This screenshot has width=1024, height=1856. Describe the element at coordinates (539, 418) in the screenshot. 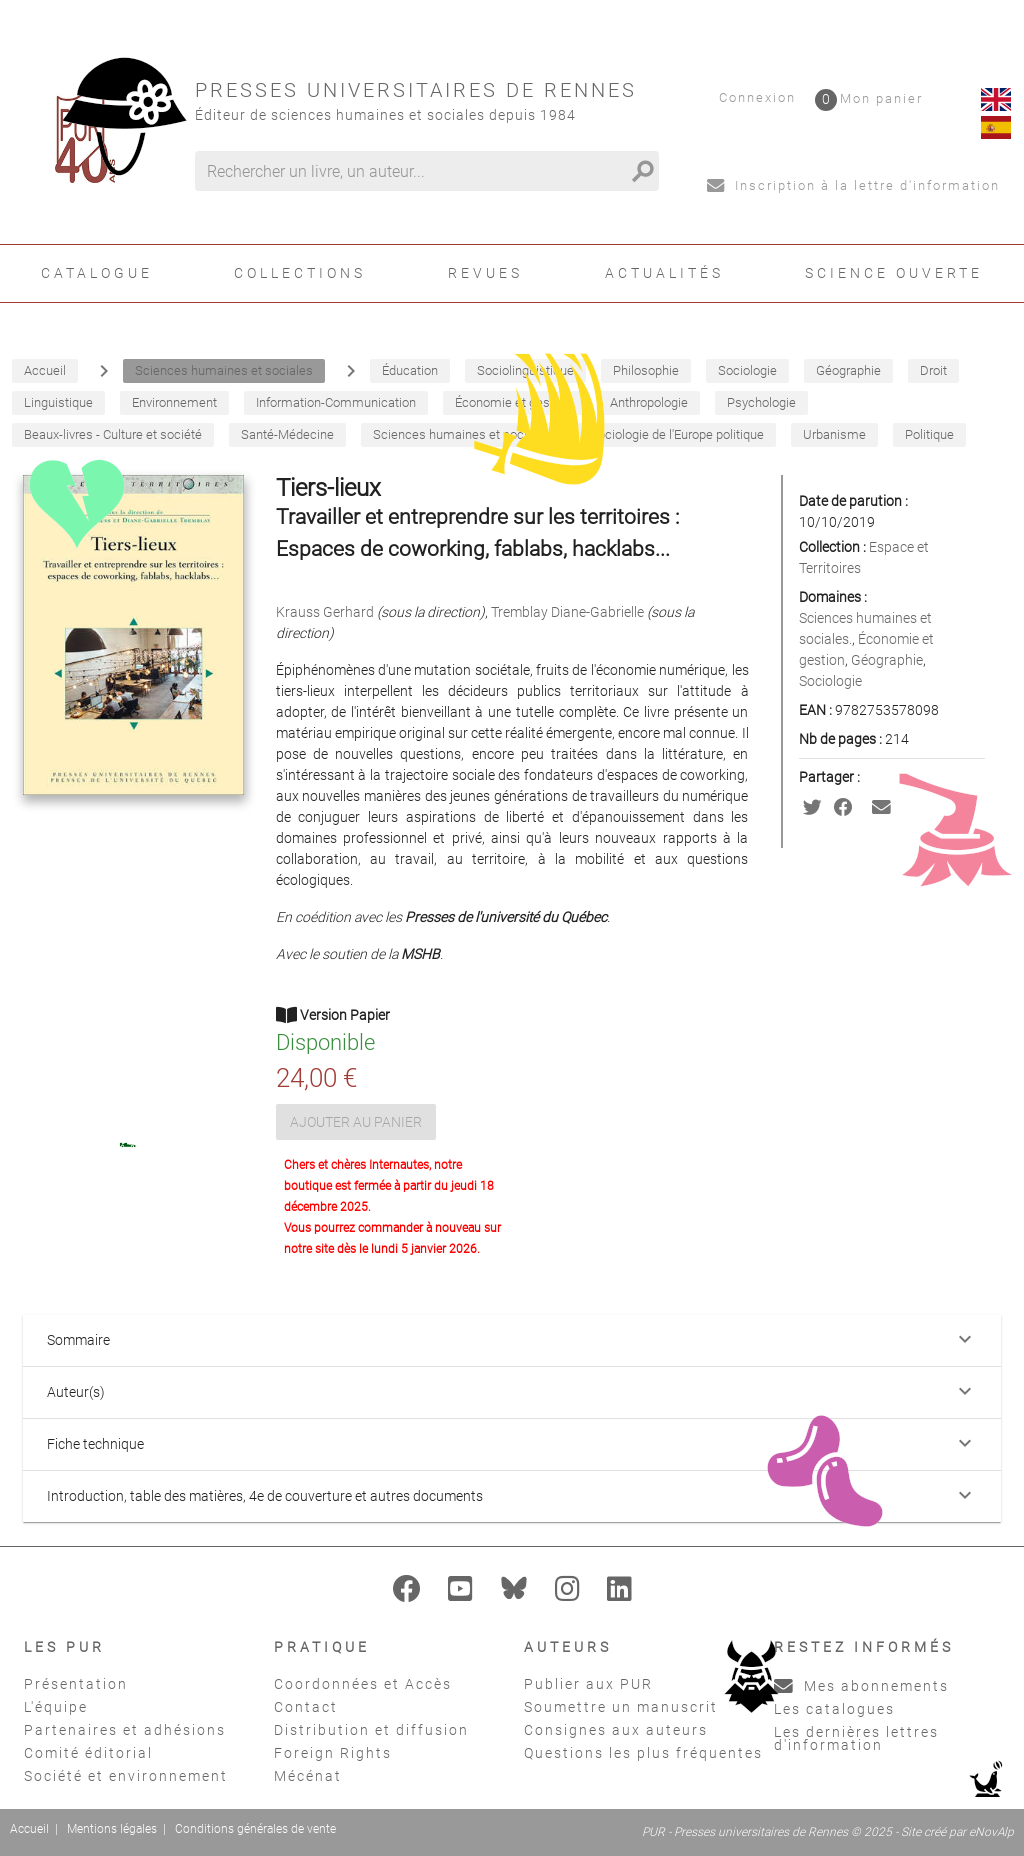

I see `perform a slash attack in combat` at that location.